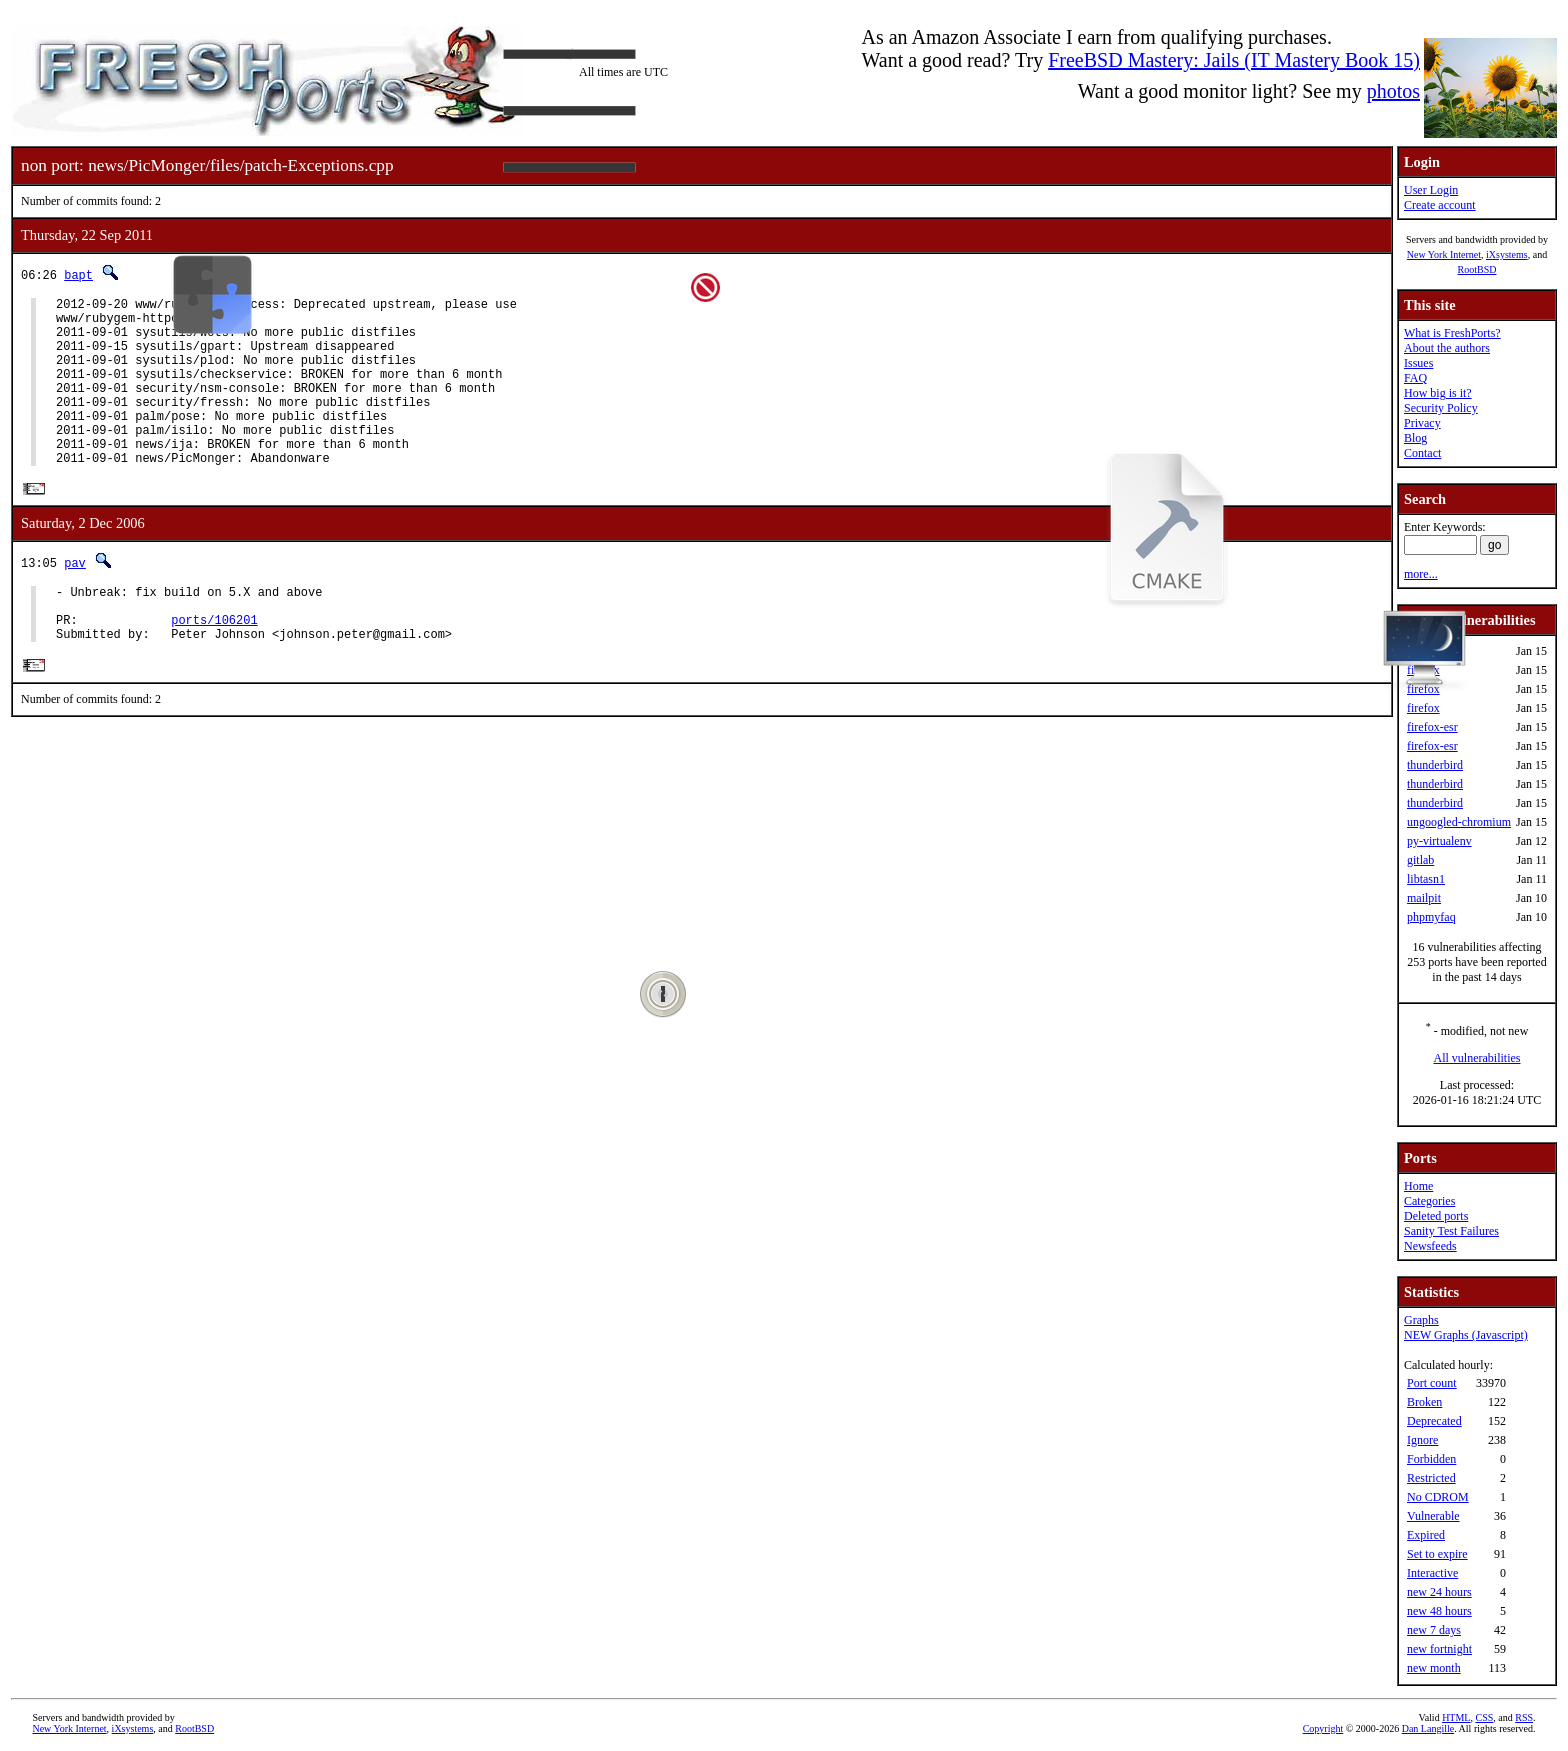 This screenshot has height=1751, width=1568. I want to click on add or manage bluetooth plugins, so click(212, 294).